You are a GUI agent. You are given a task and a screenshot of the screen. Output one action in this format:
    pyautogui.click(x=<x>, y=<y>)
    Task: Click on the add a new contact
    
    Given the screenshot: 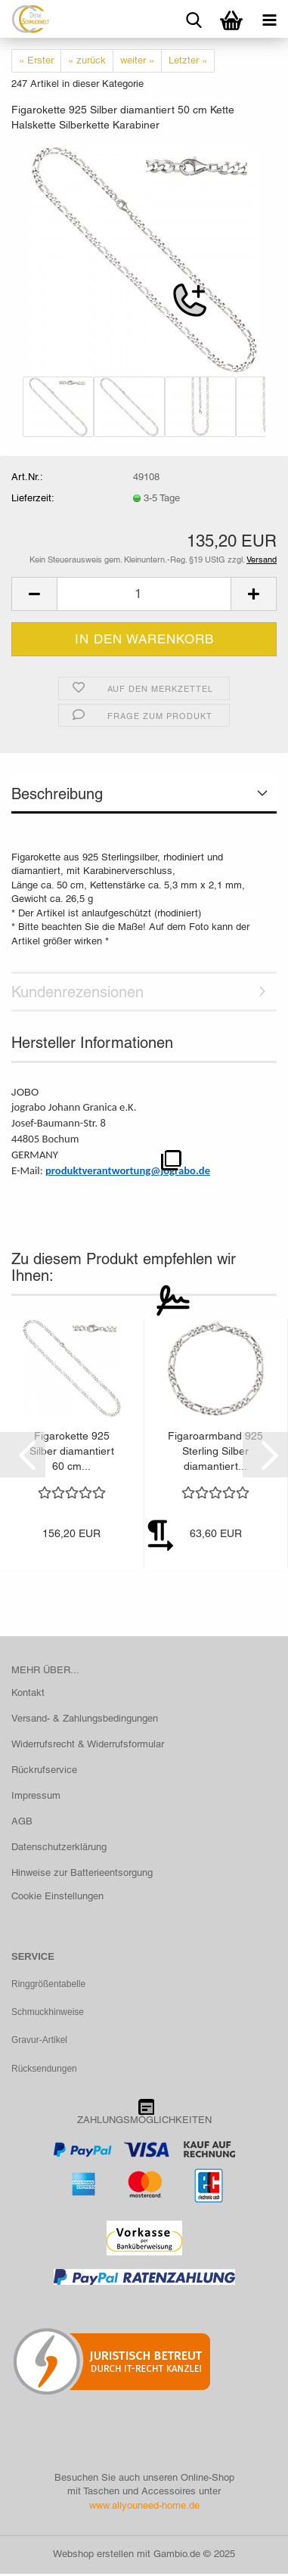 What is the action you would take?
    pyautogui.click(x=190, y=299)
    